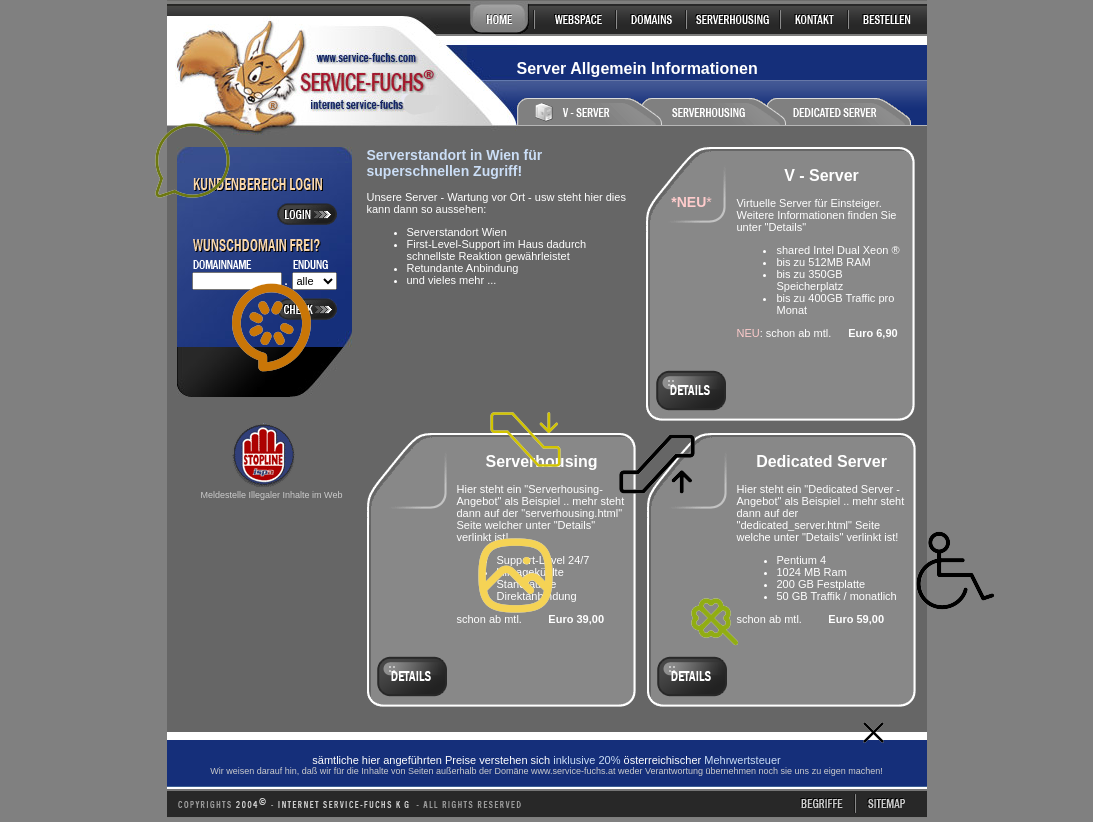  I want to click on indicates escalator going up, so click(657, 464).